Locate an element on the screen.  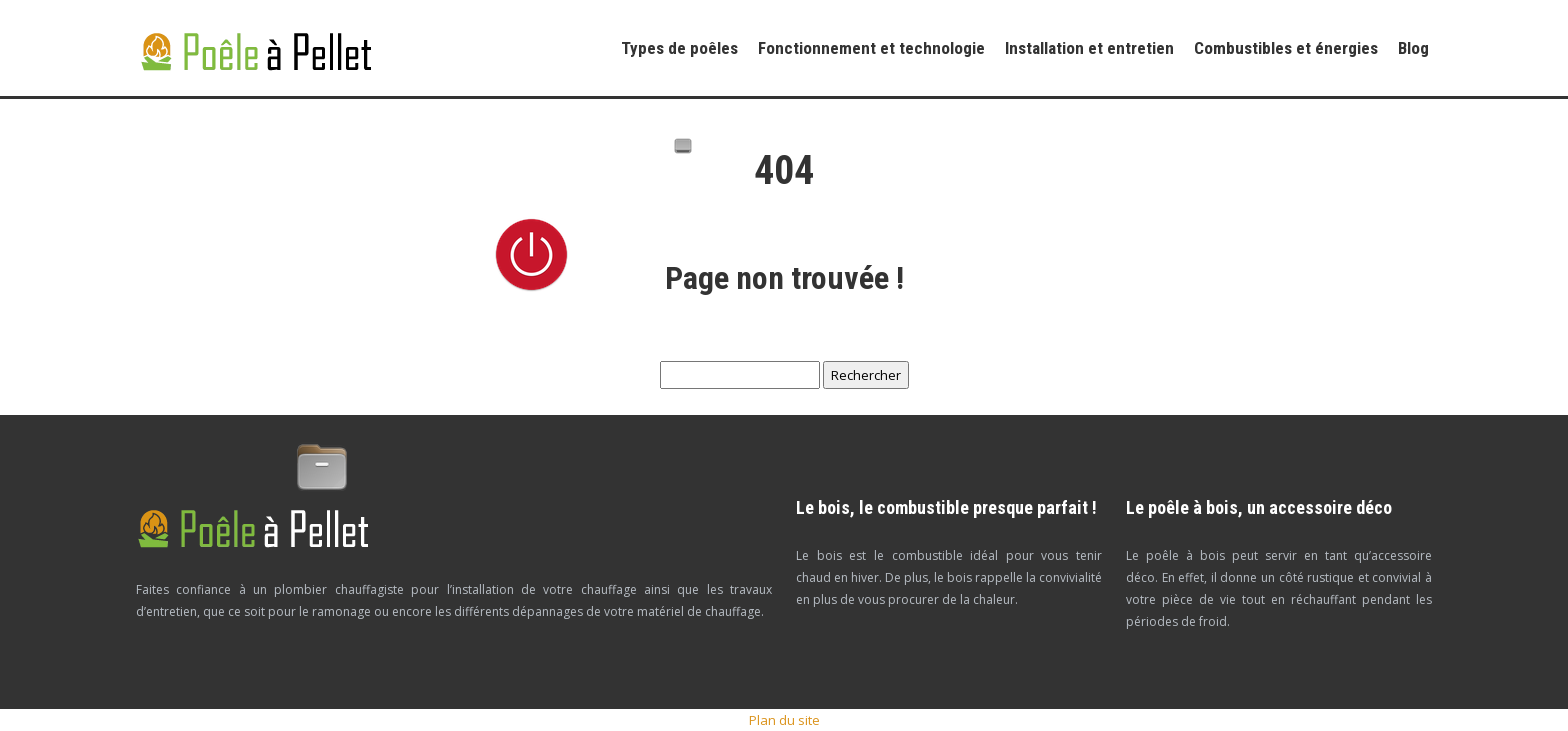
access removable storage device is located at coordinates (683, 146).